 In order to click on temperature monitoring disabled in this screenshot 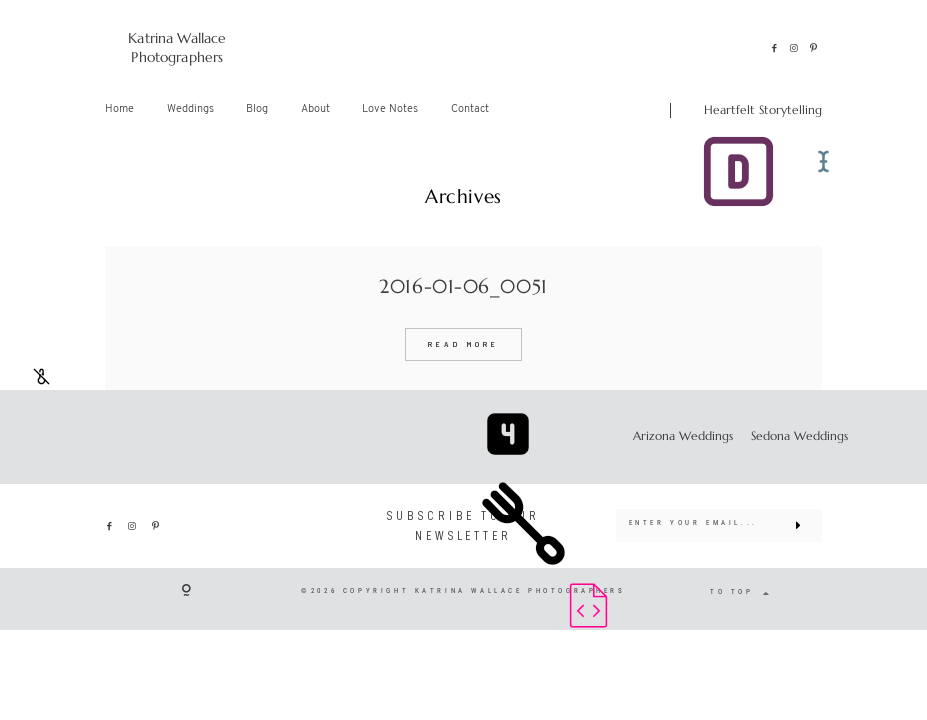, I will do `click(41, 376)`.